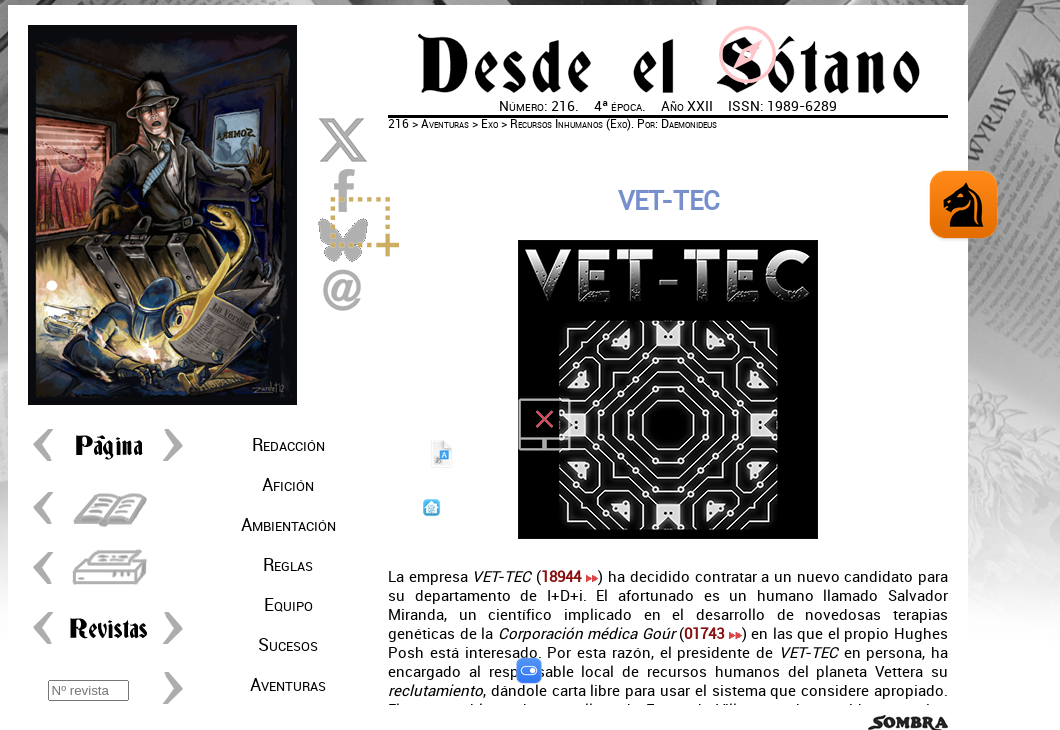  Describe the element at coordinates (529, 671) in the screenshot. I see `access desktop customization settings` at that location.